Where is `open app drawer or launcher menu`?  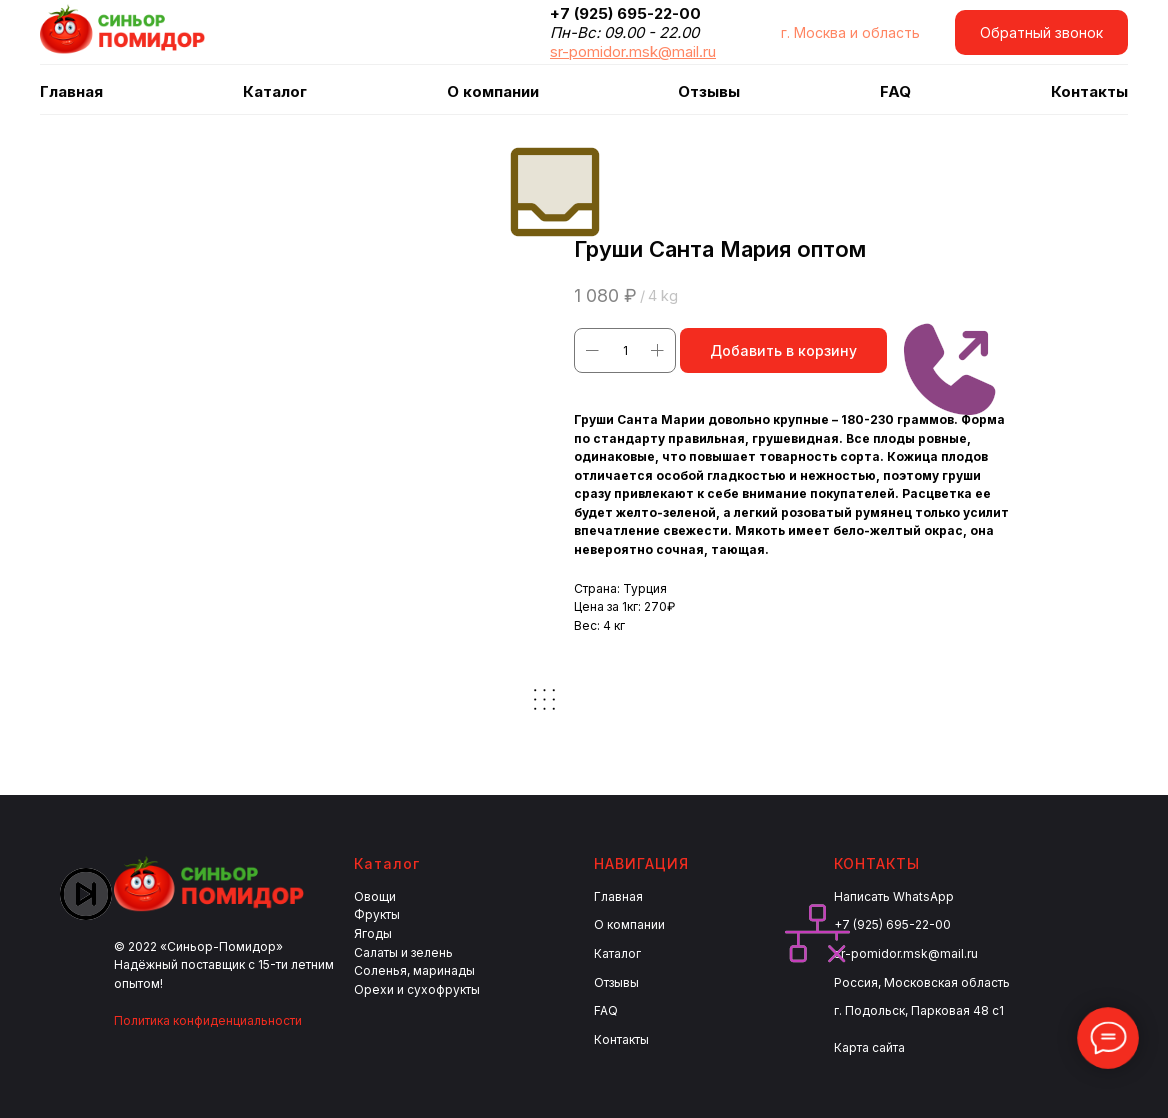
open app drawer or launcher menu is located at coordinates (544, 699).